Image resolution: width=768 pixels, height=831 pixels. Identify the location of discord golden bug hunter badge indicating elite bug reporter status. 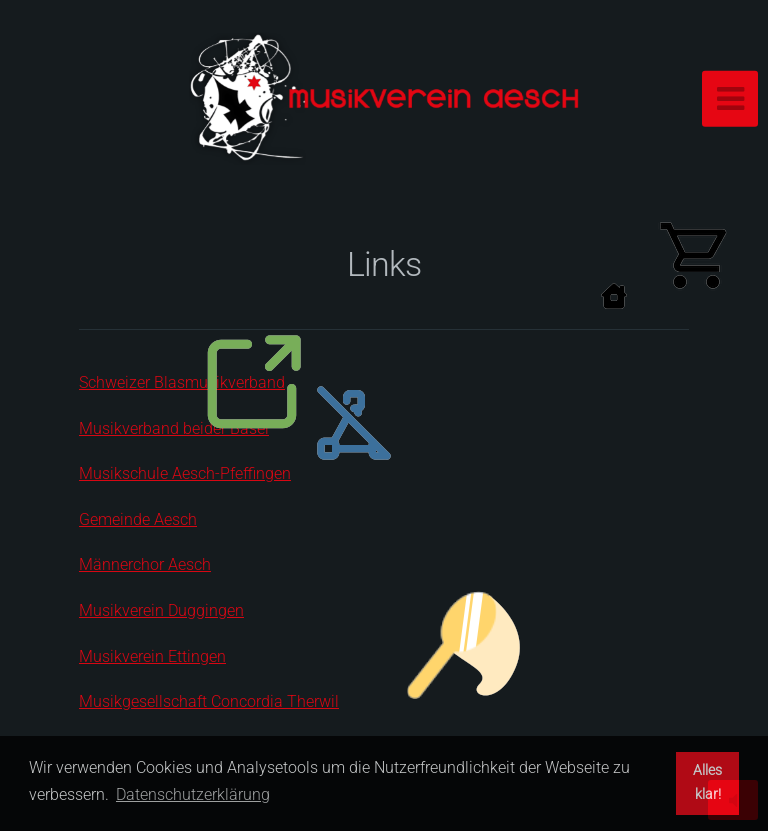
(464, 645).